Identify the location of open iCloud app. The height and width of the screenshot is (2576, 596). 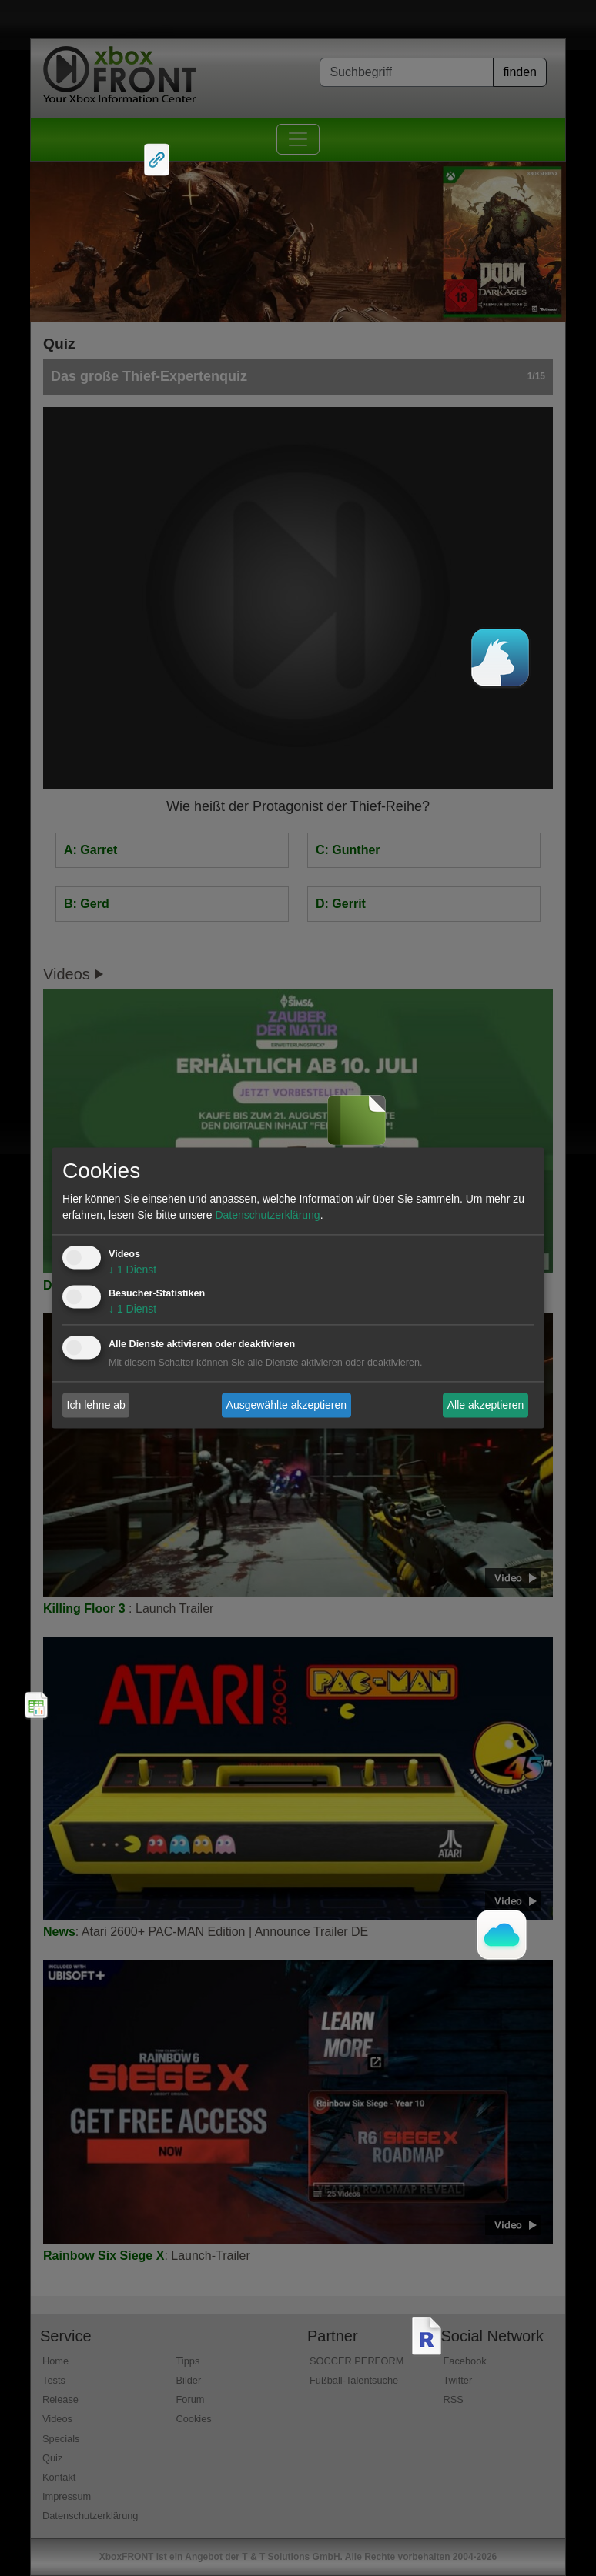
(501, 1934).